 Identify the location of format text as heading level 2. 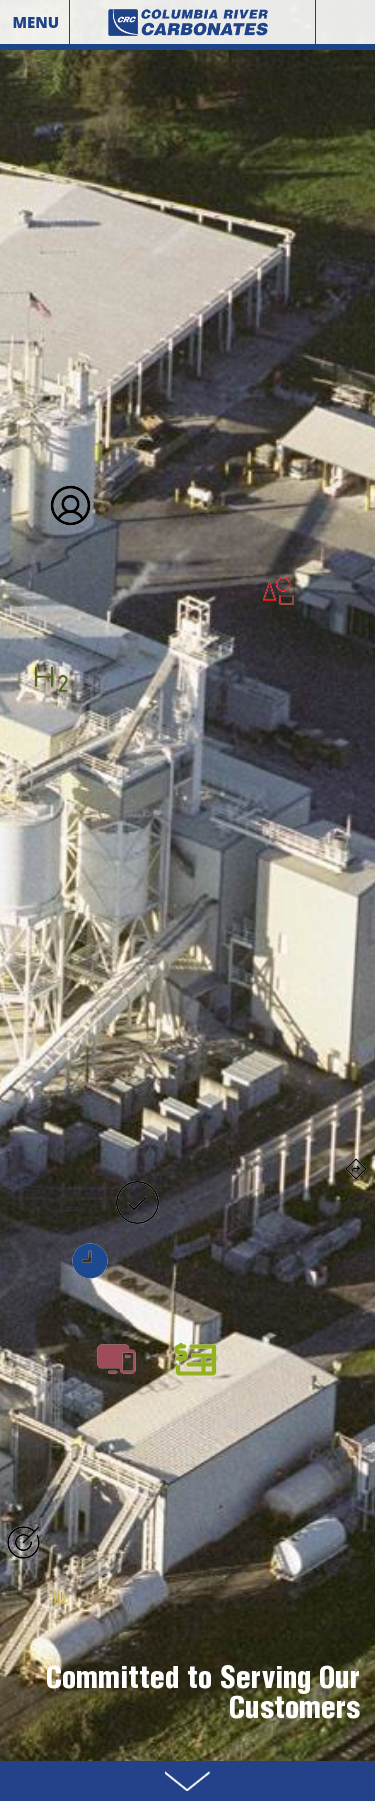
(49, 678).